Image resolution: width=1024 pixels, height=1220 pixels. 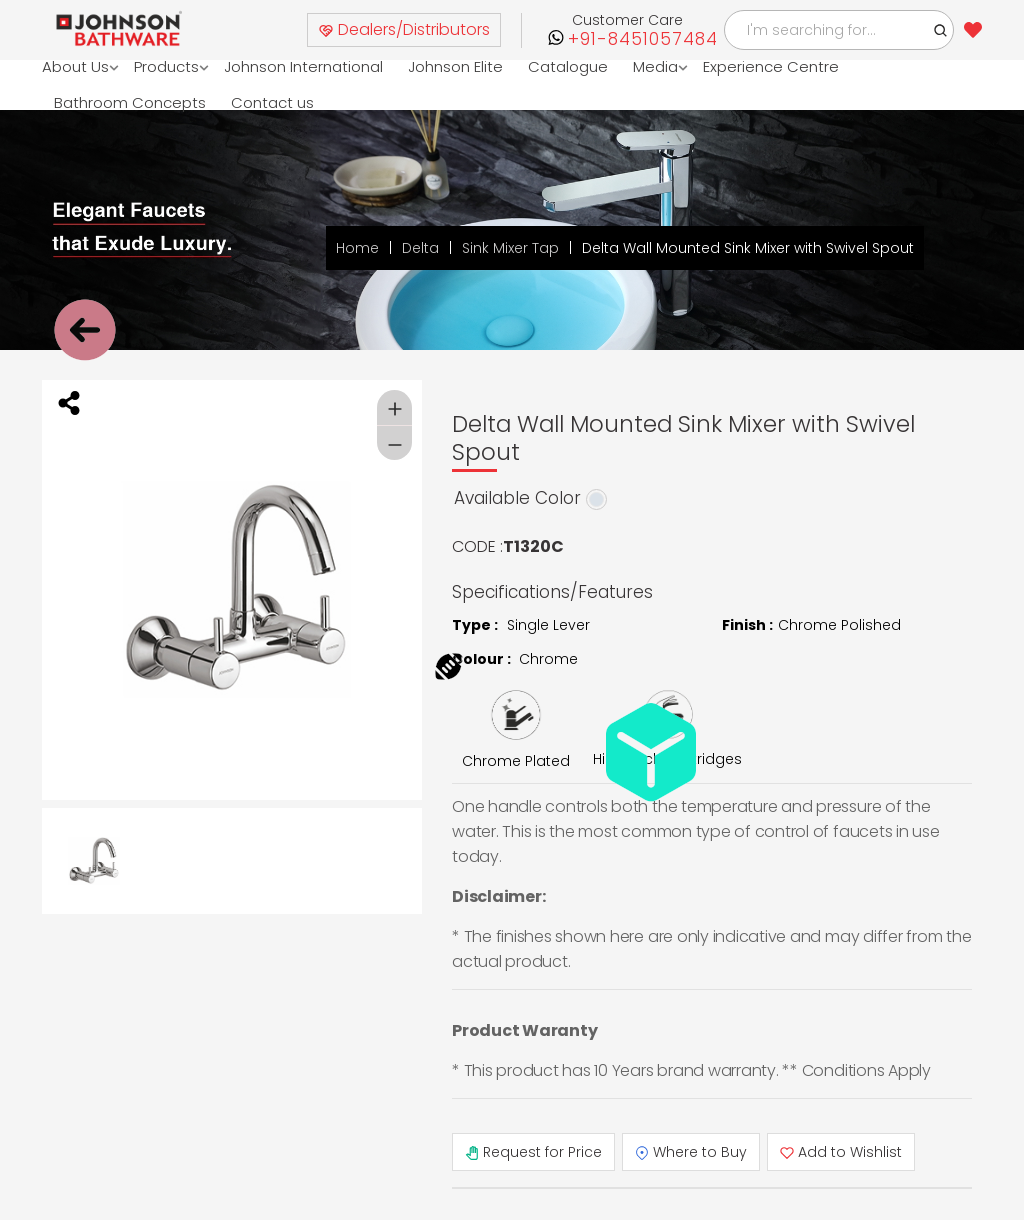 I want to click on access football or american sports content, so click(x=448, y=666).